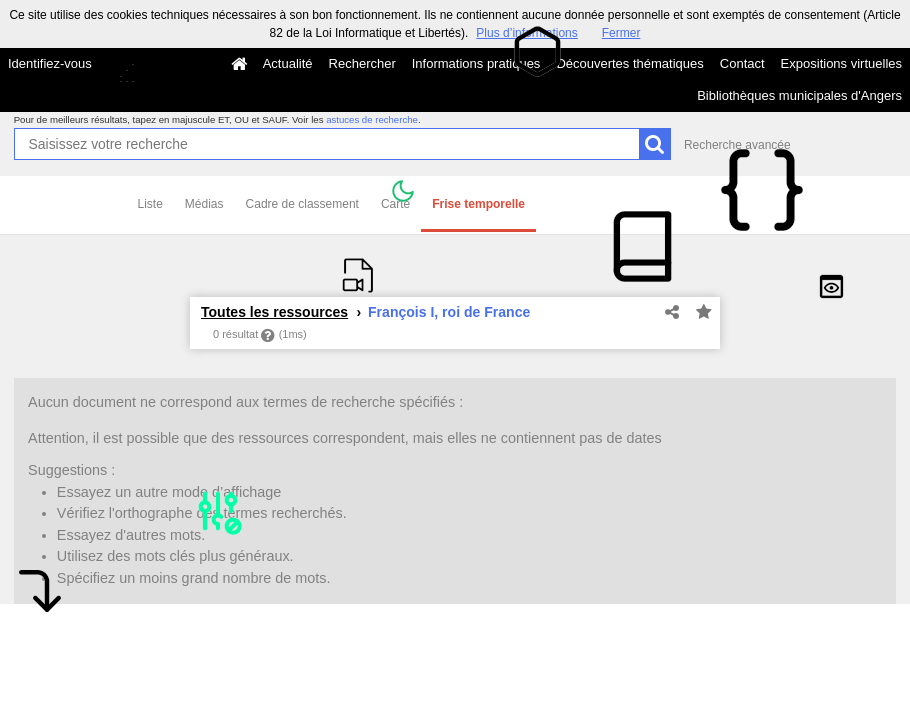 This screenshot has height=720, width=910. I want to click on view analytics or statistics, so click(127, 73).